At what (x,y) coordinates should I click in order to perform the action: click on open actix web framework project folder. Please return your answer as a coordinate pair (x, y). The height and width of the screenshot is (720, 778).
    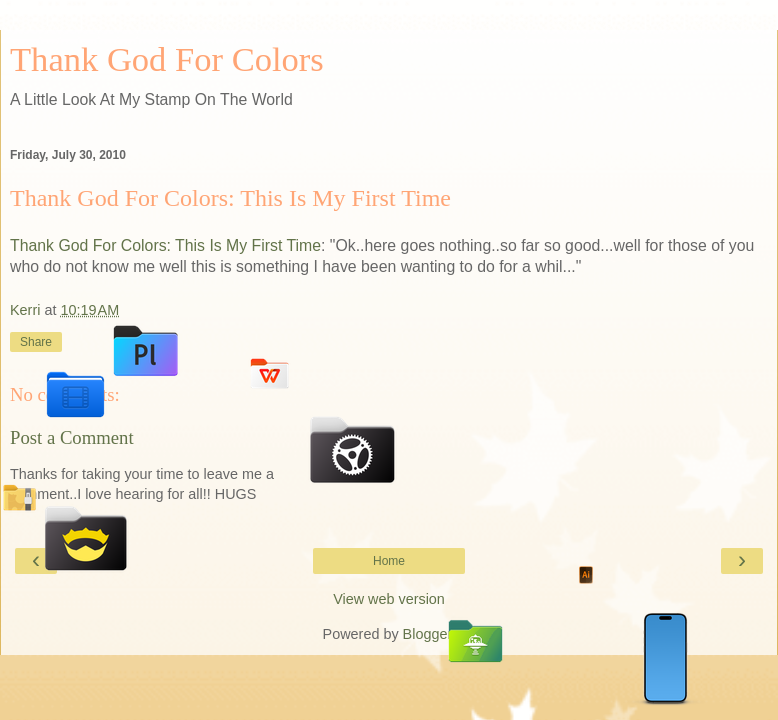
    Looking at the image, I should click on (352, 452).